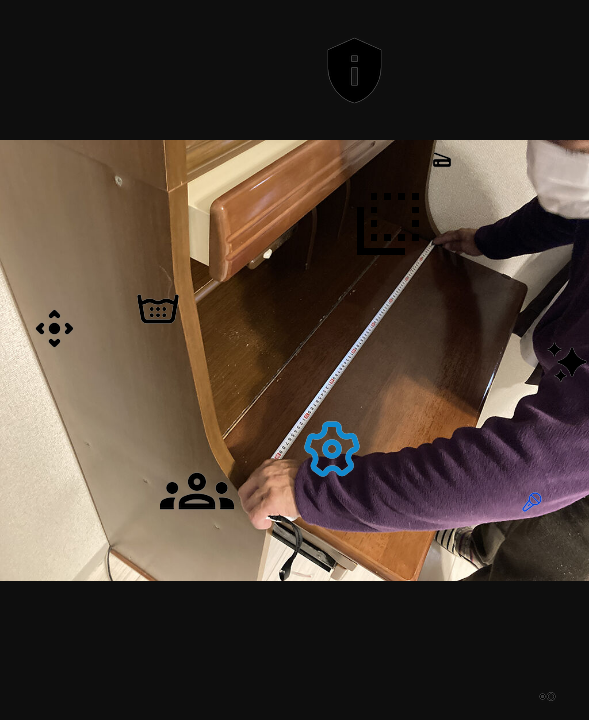 Image resolution: width=589 pixels, height=720 pixels. Describe the element at coordinates (354, 70) in the screenshot. I see `view privacy policy or settings` at that location.